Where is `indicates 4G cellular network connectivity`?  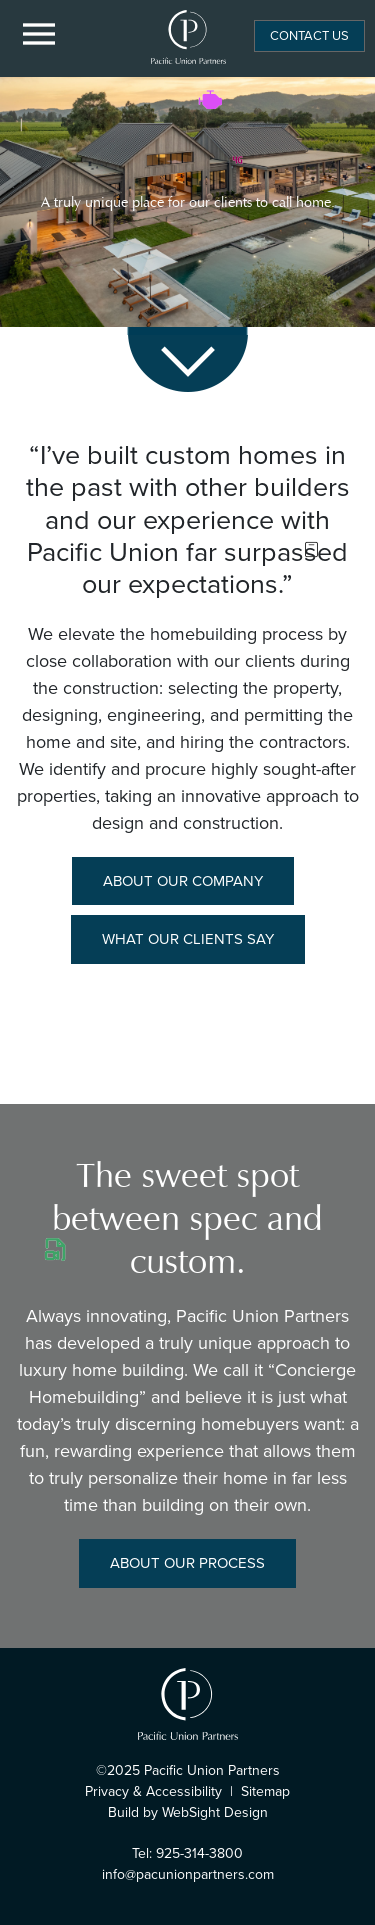 indicates 4G cellular network connectivity is located at coordinates (238, 160).